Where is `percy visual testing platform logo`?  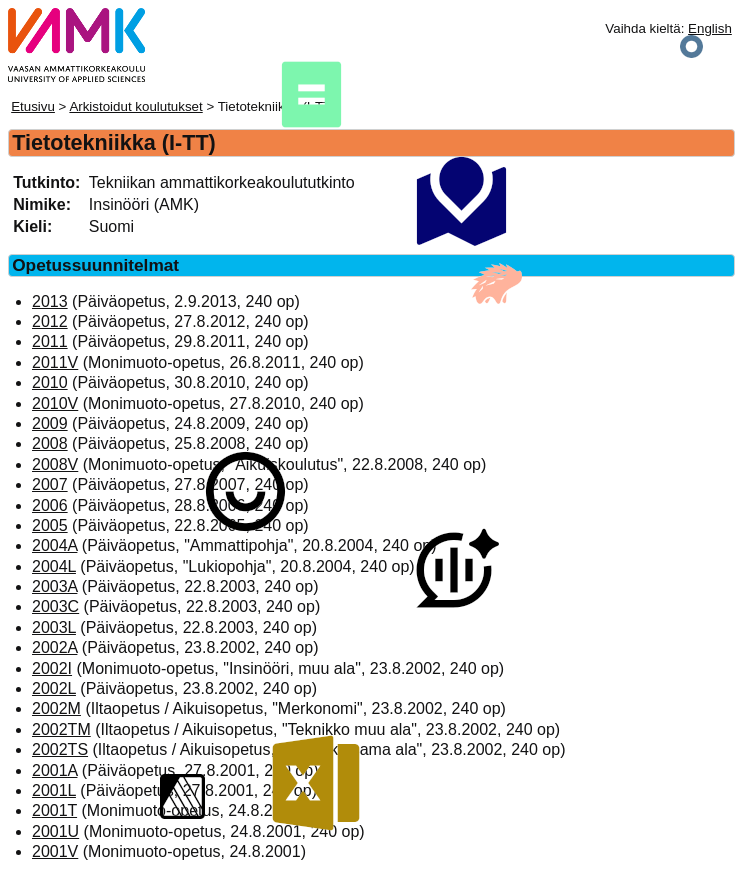 percy visual testing platform logo is located at coordinates (496, 283).